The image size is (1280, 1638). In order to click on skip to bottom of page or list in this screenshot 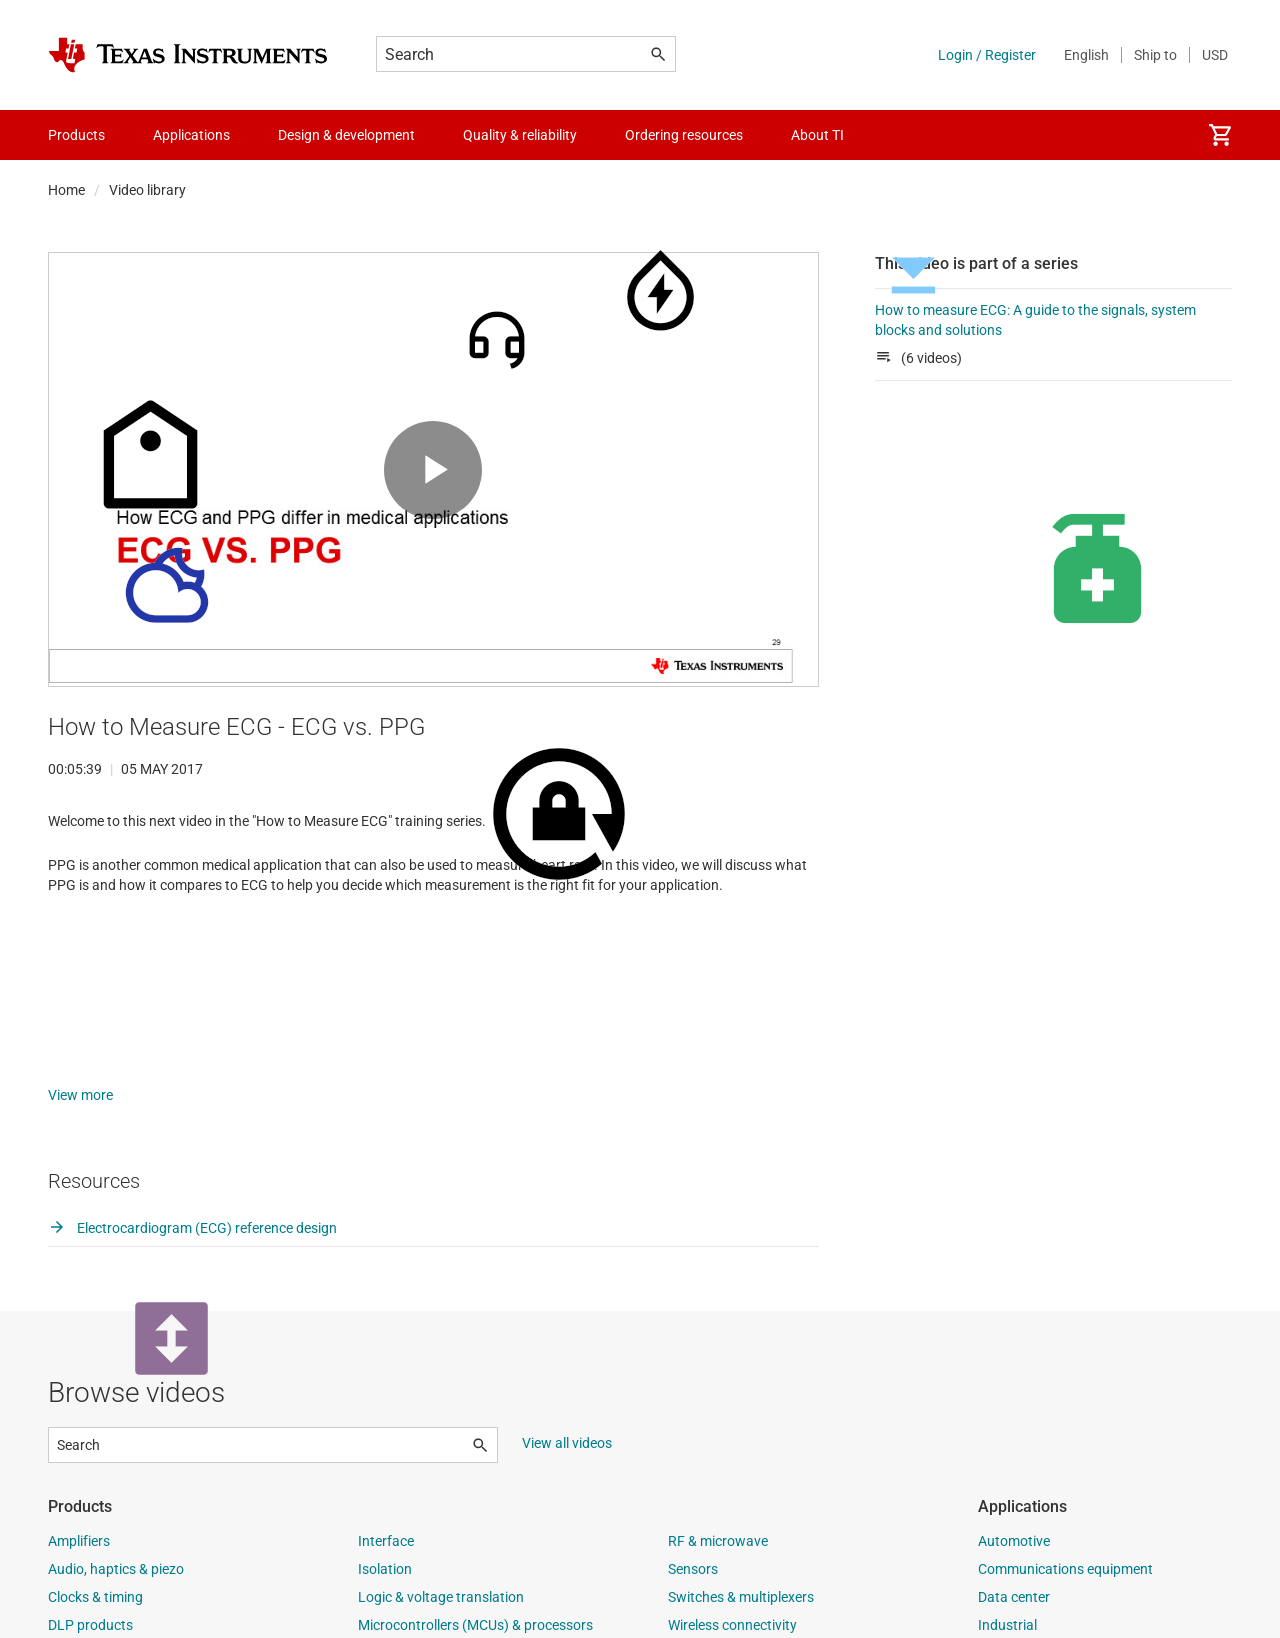, I will do `click(913, 275)`.